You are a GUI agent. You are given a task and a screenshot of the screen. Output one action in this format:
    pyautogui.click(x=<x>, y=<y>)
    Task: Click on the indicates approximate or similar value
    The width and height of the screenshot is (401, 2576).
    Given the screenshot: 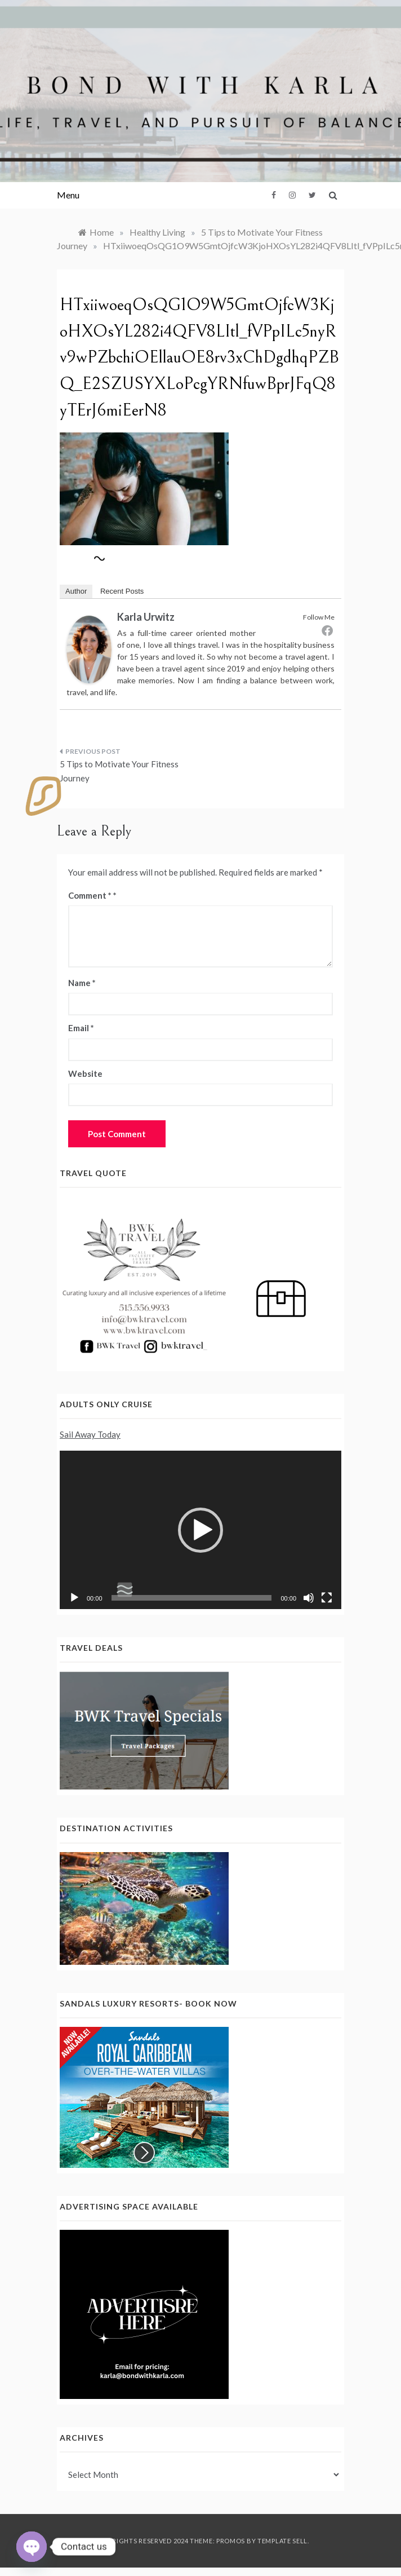 What is the action you would take?
    pyautogui.click(x=99, y=558)
    